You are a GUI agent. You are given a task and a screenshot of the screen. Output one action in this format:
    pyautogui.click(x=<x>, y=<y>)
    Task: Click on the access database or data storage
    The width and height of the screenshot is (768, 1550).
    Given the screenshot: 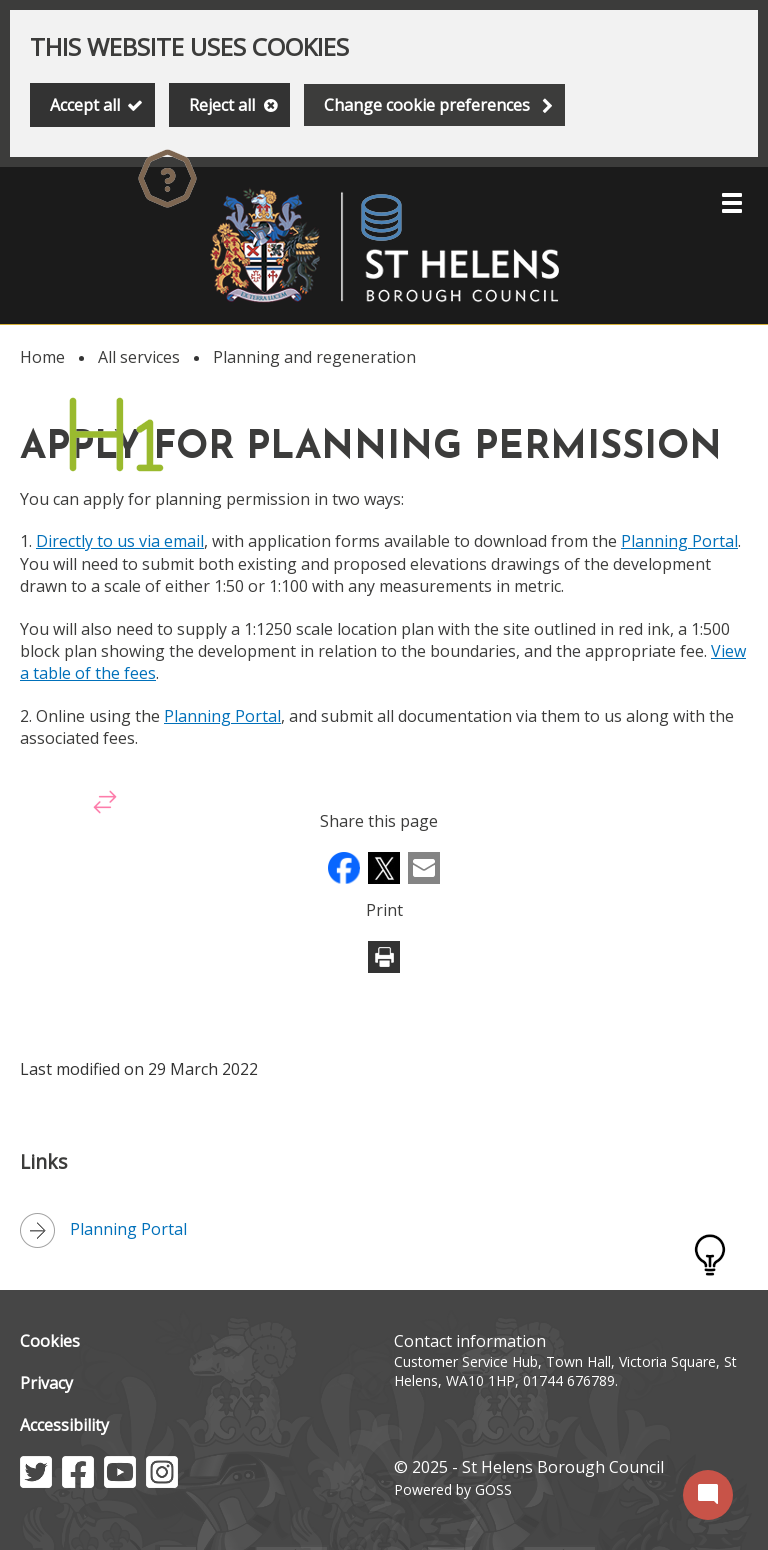 What is the action you would take?
    pyautogui.click(x=381, y=217)
    